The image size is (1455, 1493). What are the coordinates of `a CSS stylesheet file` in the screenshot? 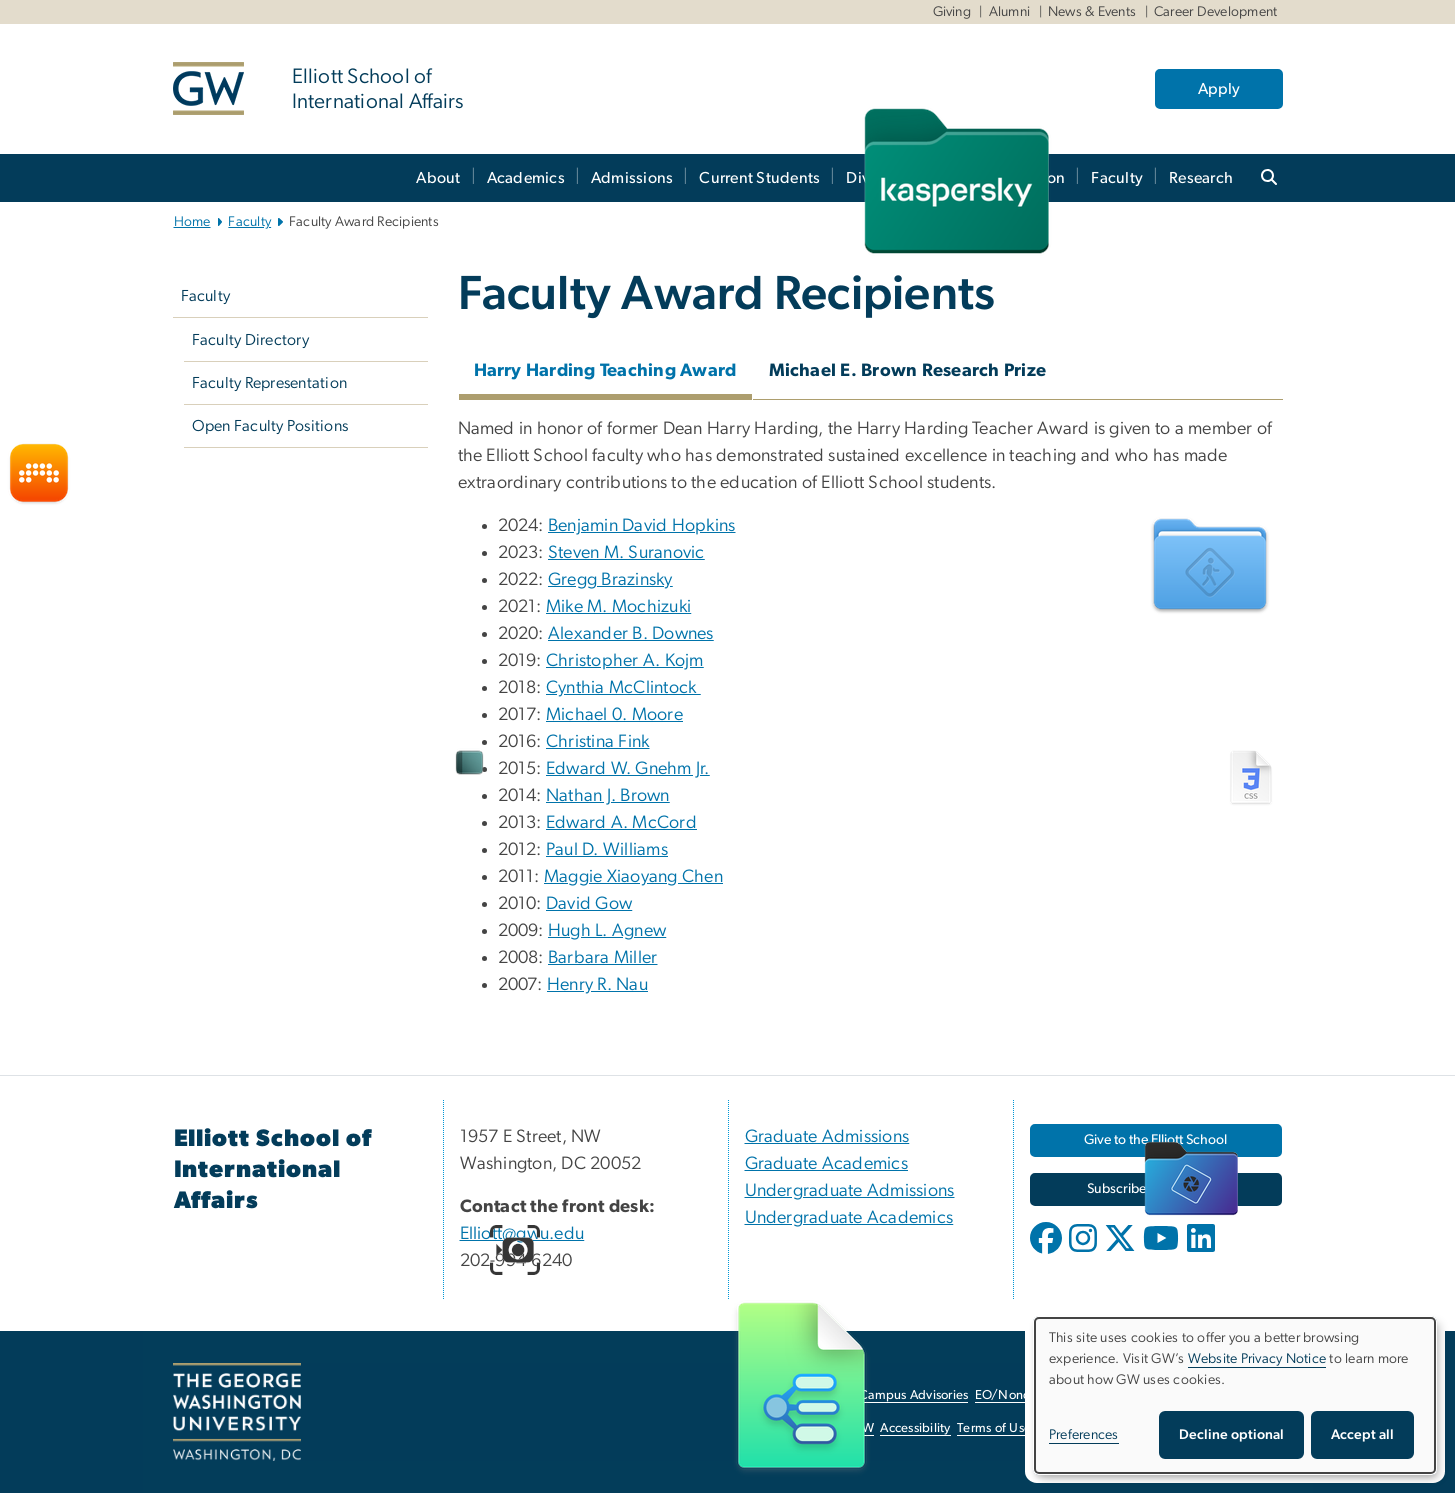 It's located at (1251, 778).